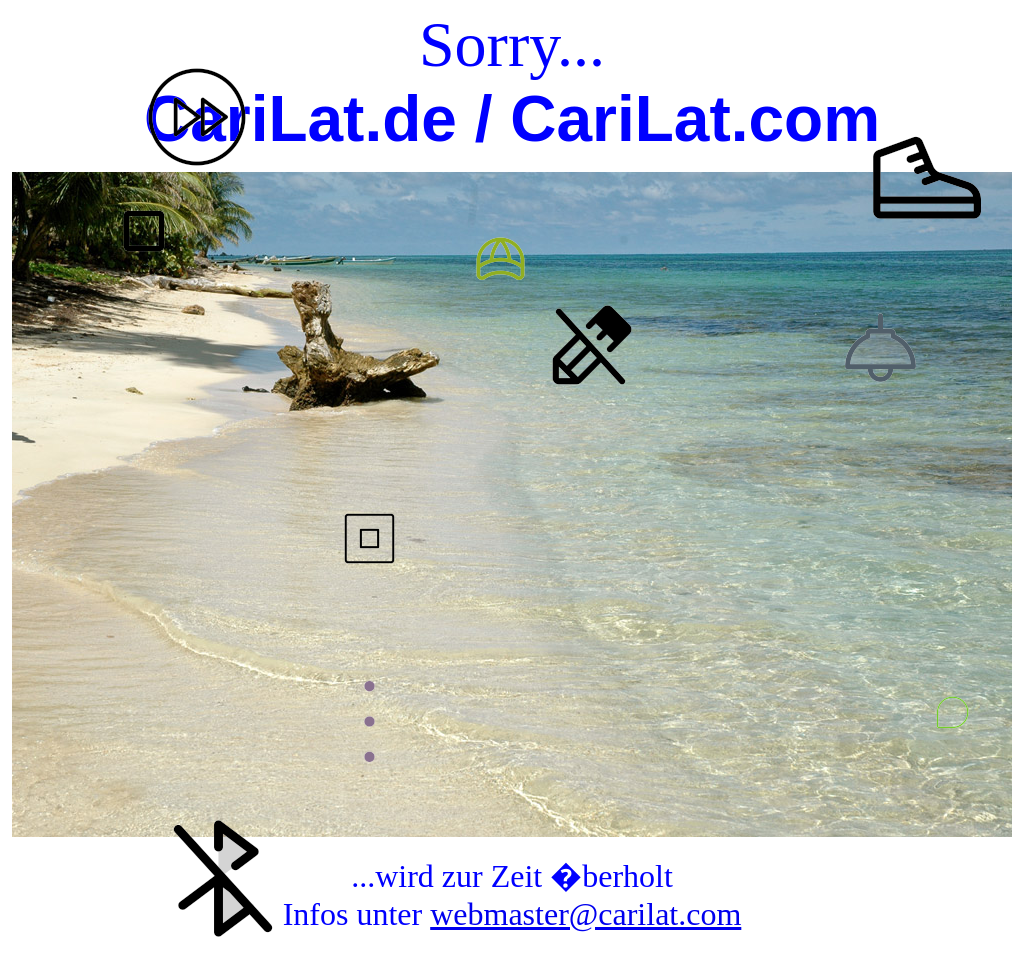 This screenshot has height=967, width=1024. What do you see at coordinates (952, 713) in the screenshot?
I see `open chat or messaging` at bounding box center [952, 713].